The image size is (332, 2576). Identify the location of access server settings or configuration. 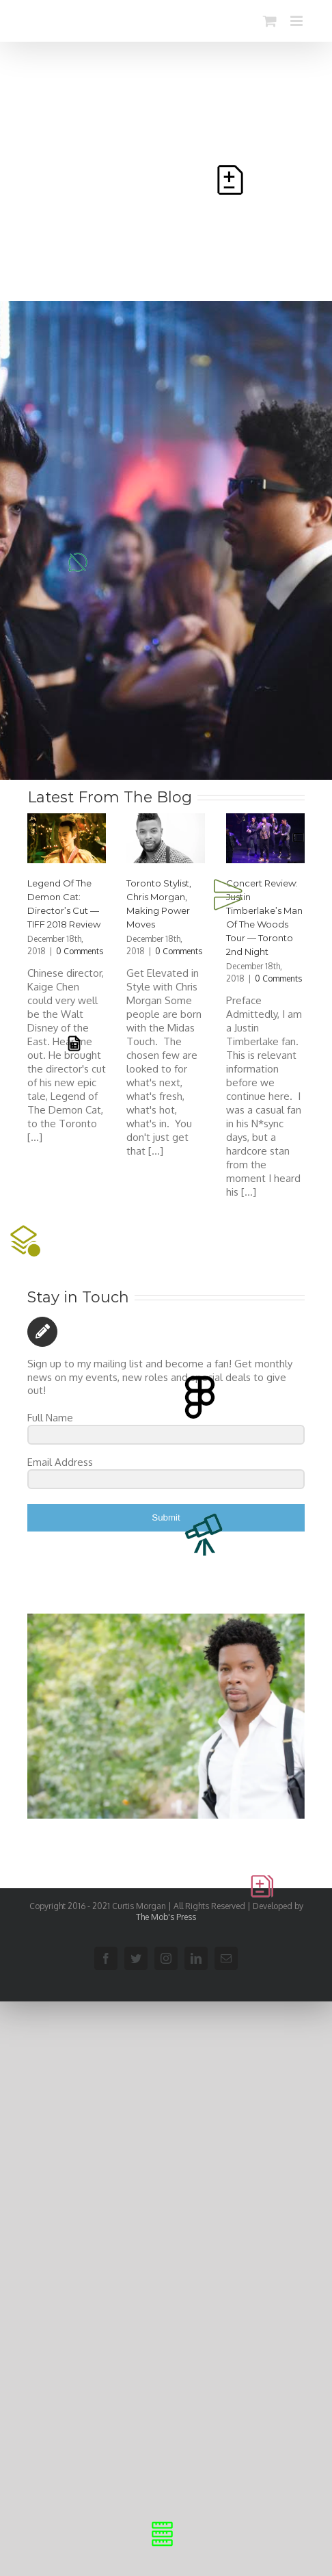
(162, 2534).